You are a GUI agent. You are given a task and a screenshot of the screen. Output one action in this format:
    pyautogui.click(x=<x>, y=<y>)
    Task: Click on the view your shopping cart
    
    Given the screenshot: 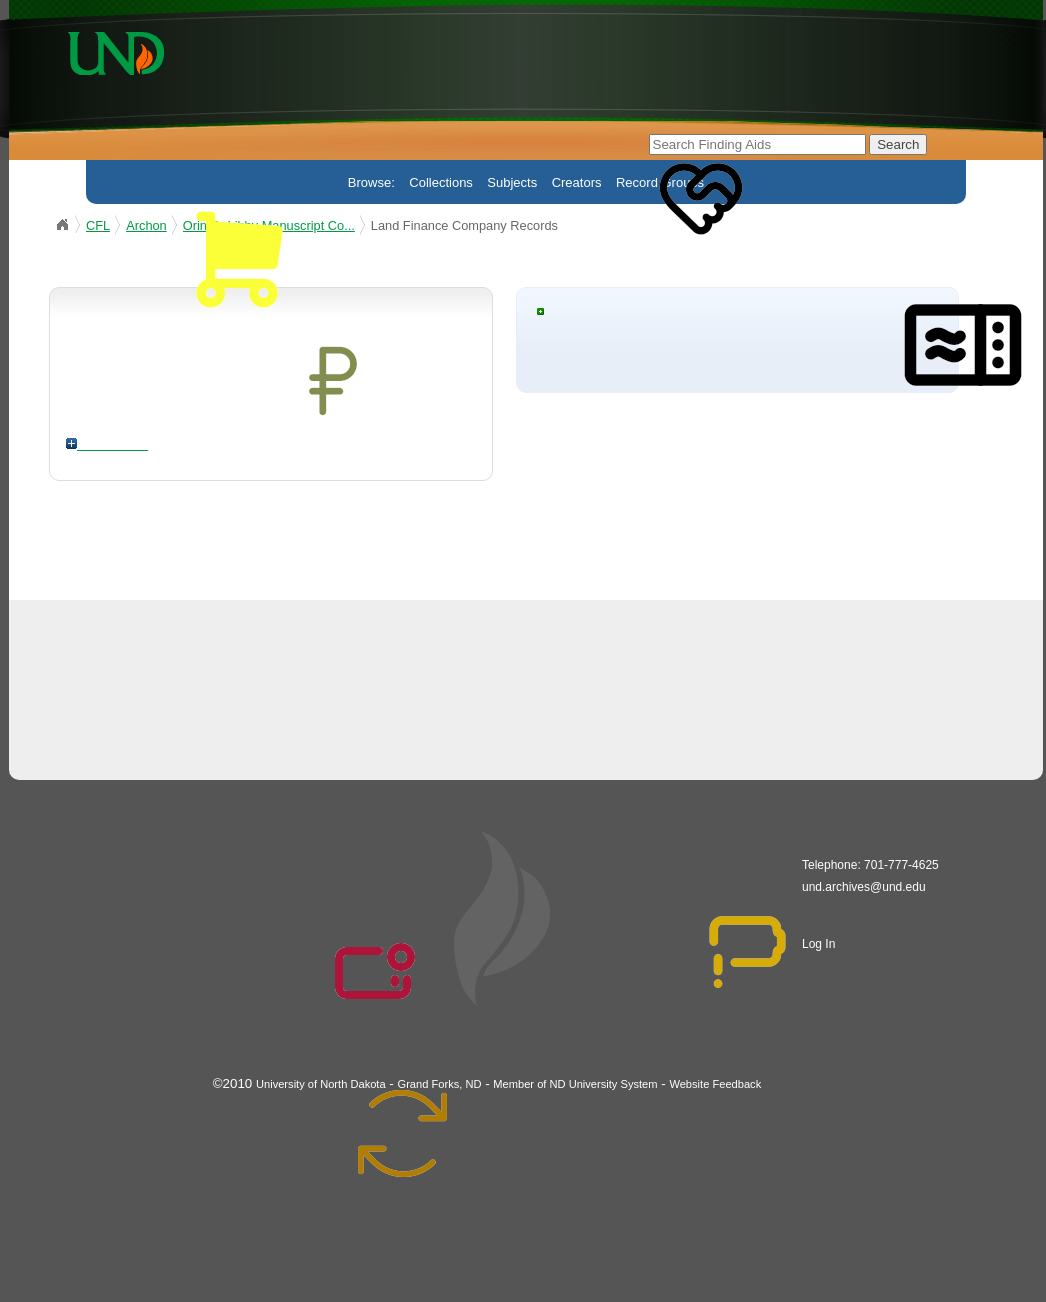 What is the action you would take?
    pyautogui.click(x=239, y=259)
    